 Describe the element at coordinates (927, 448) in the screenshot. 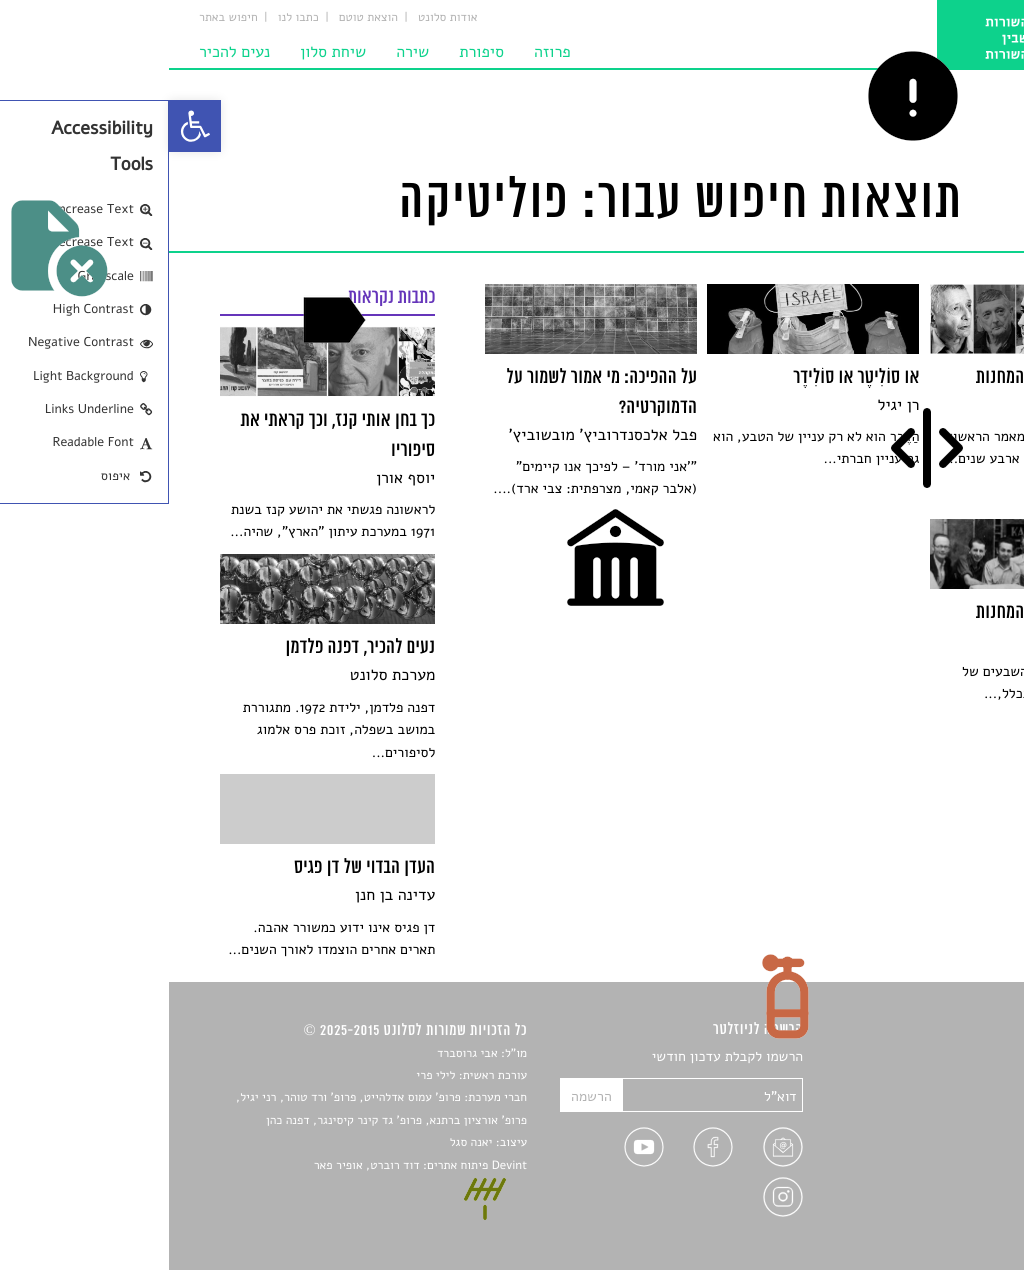

I see `drag to resize adjacent panels horizontally` at that location.